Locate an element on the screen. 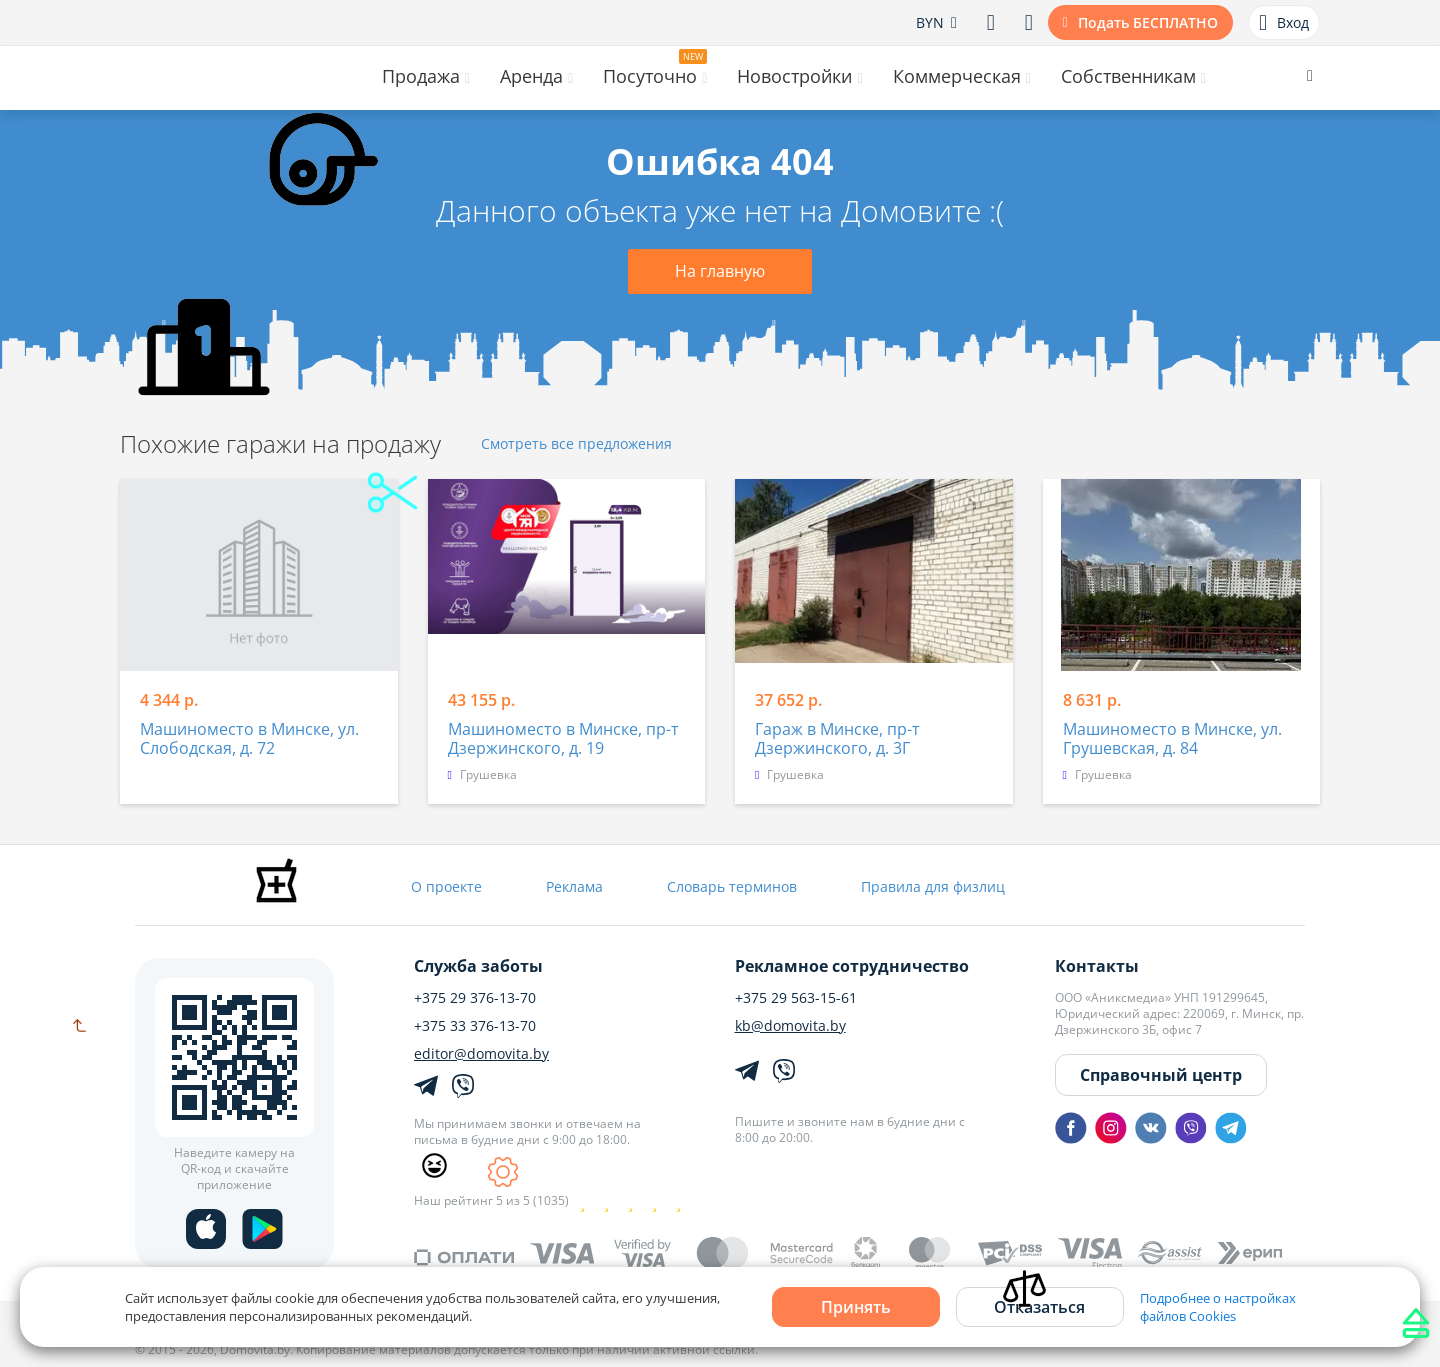 This screenshot has height=1367, width=1440. go back and up in navigation is located at coordinates (79, 1025).